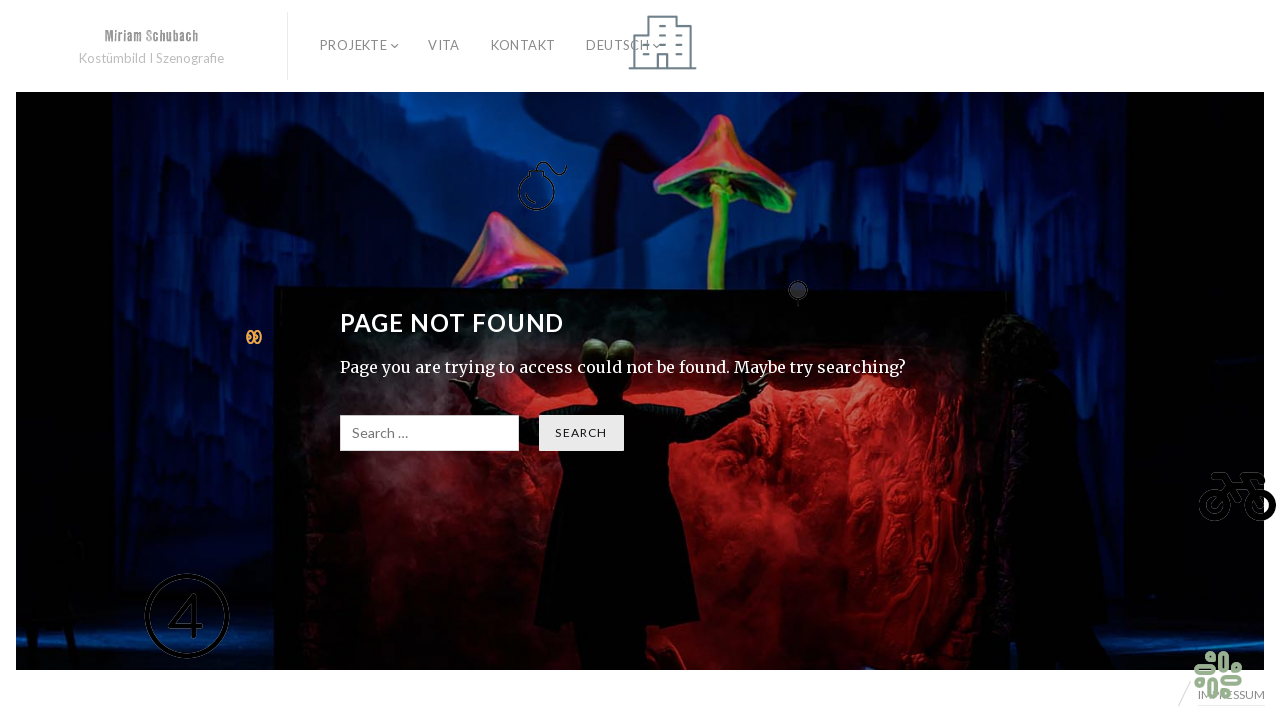  I want to click on select neuter or non-binary gender option, so click(798, 293).